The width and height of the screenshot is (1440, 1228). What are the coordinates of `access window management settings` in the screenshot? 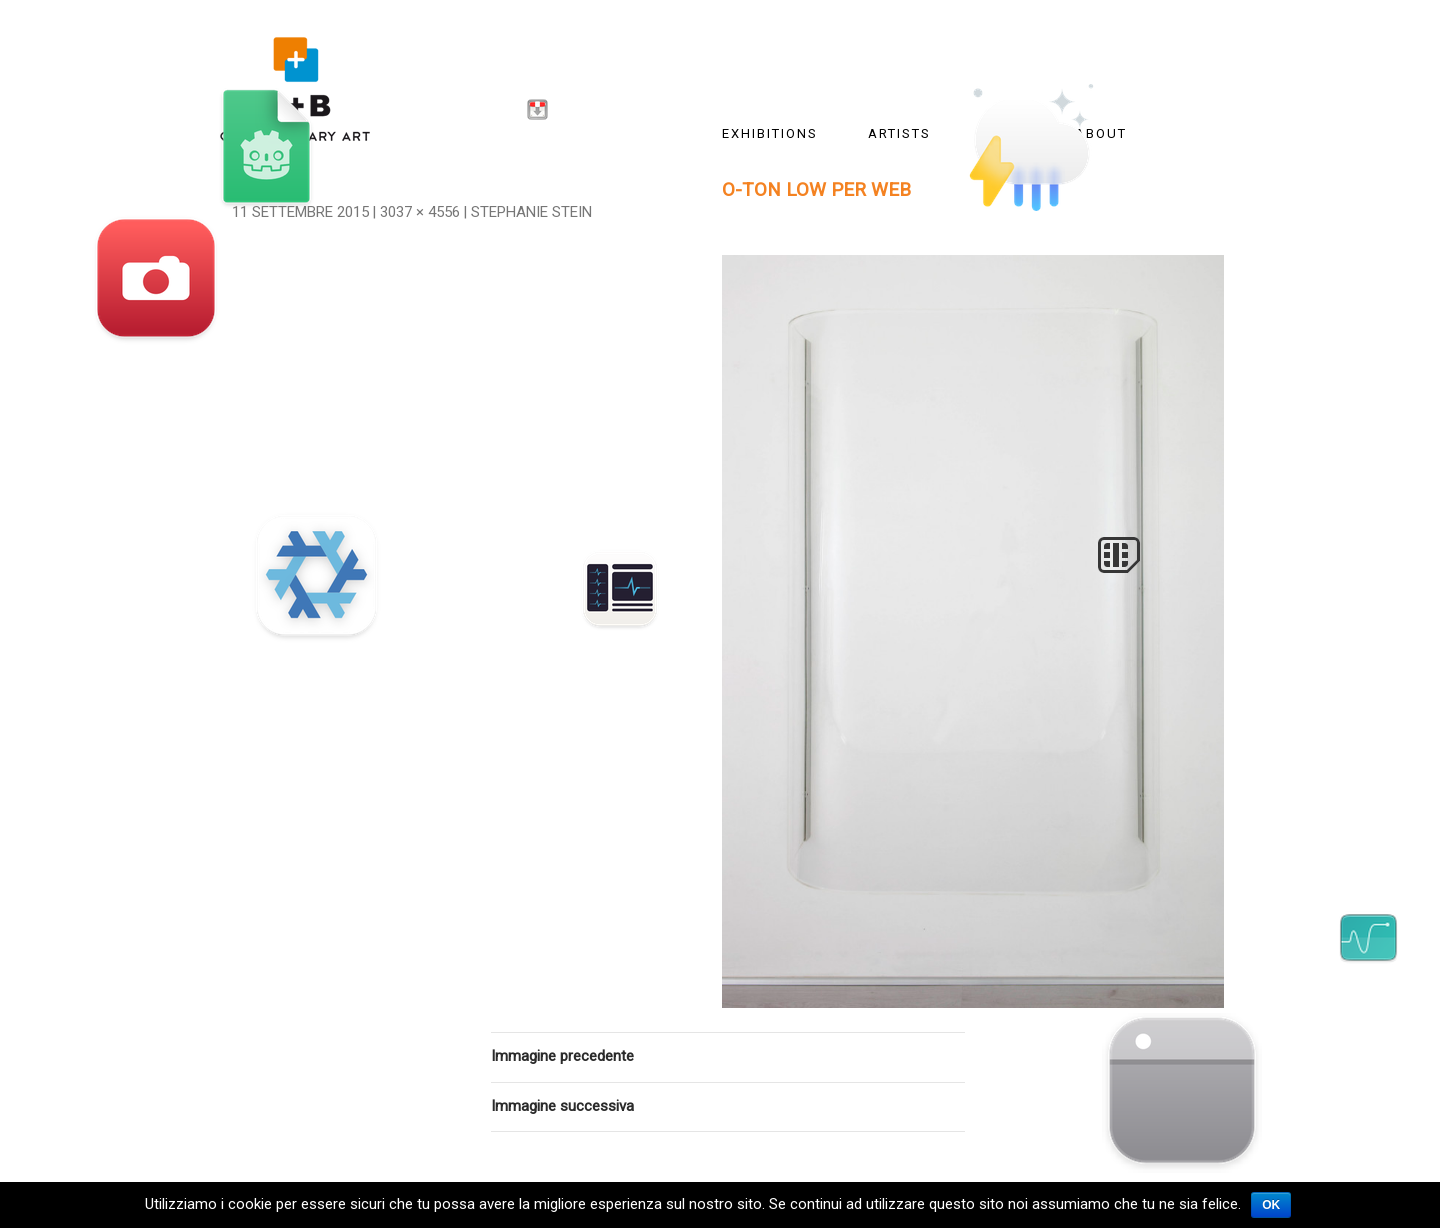 It's located at (1182, 1093).